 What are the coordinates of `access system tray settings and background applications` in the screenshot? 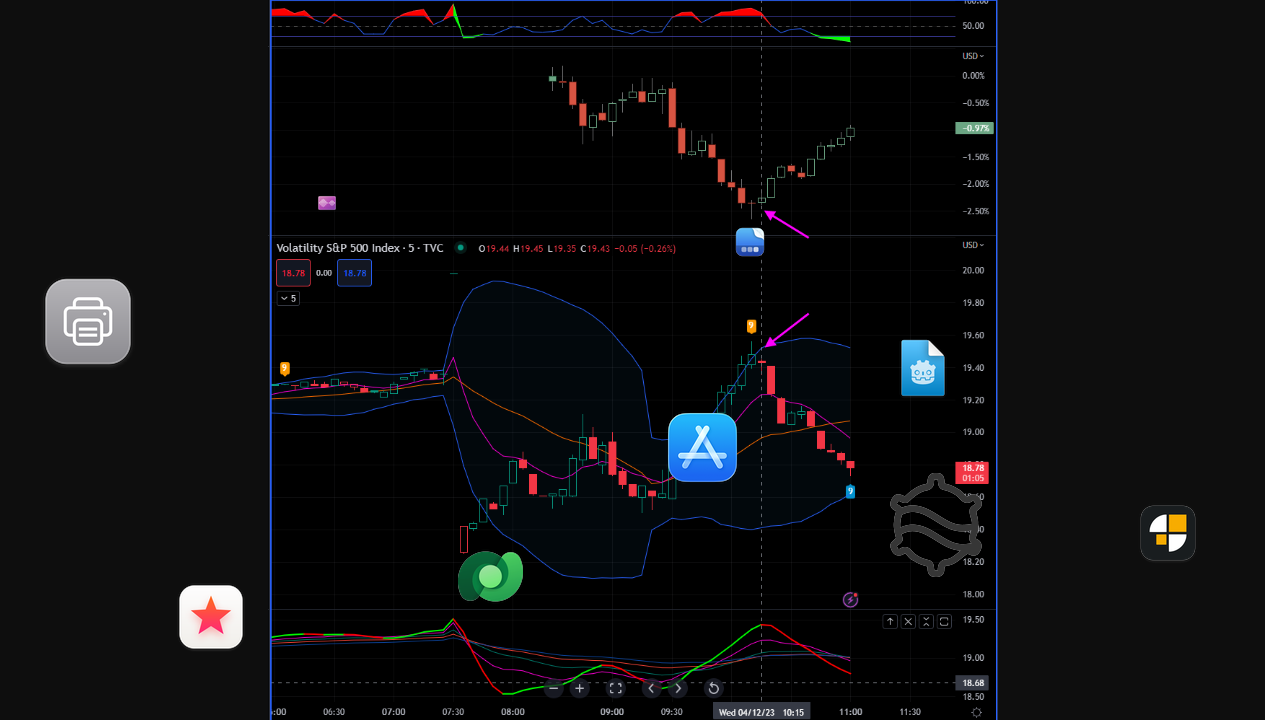 It's located at (750, 242).